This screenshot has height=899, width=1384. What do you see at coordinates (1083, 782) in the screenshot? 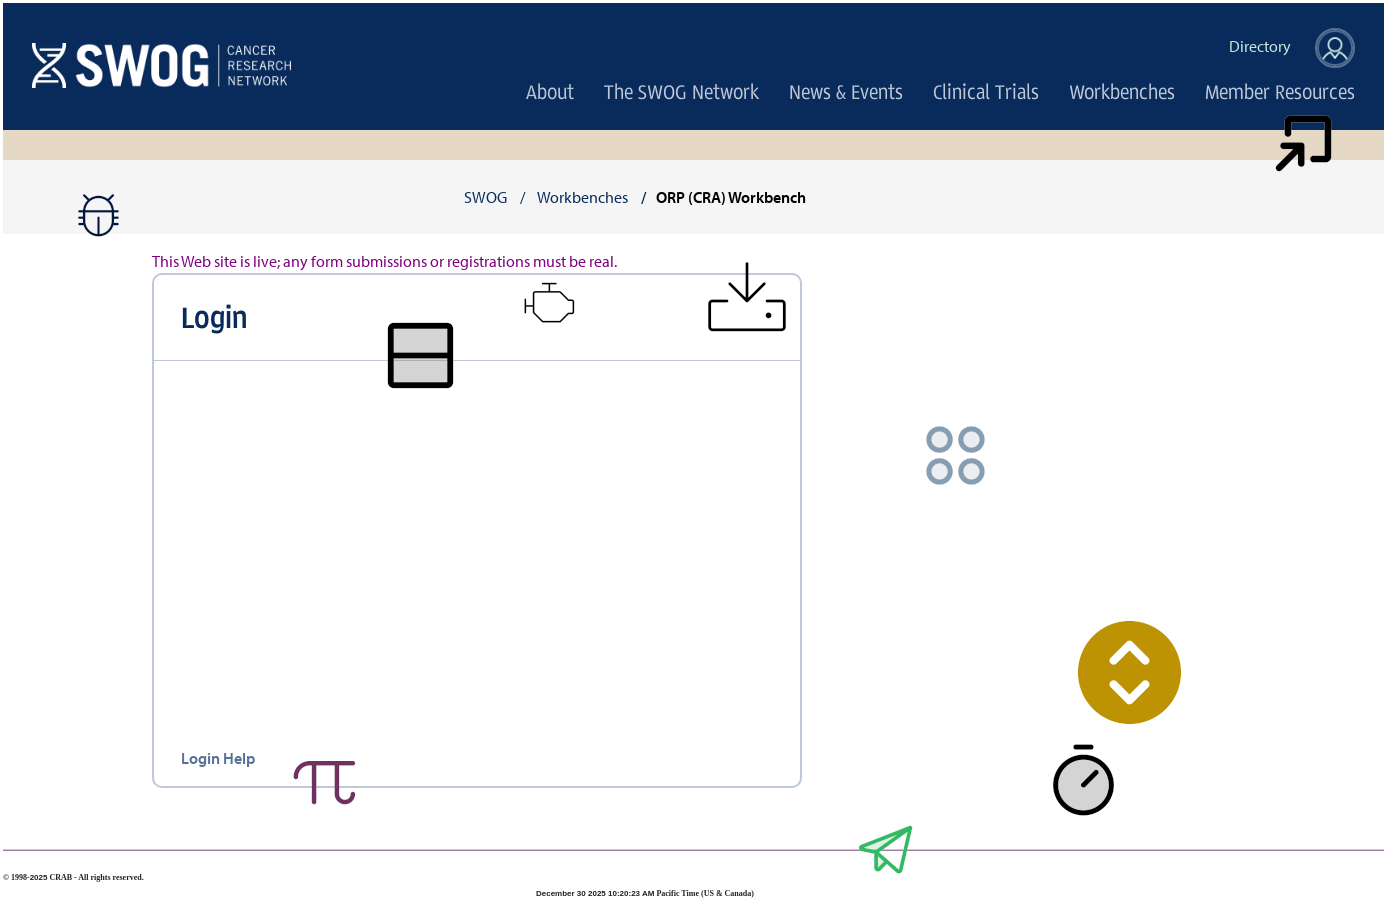
I see `set a countdown timer` at bounding box center [1083, 782].